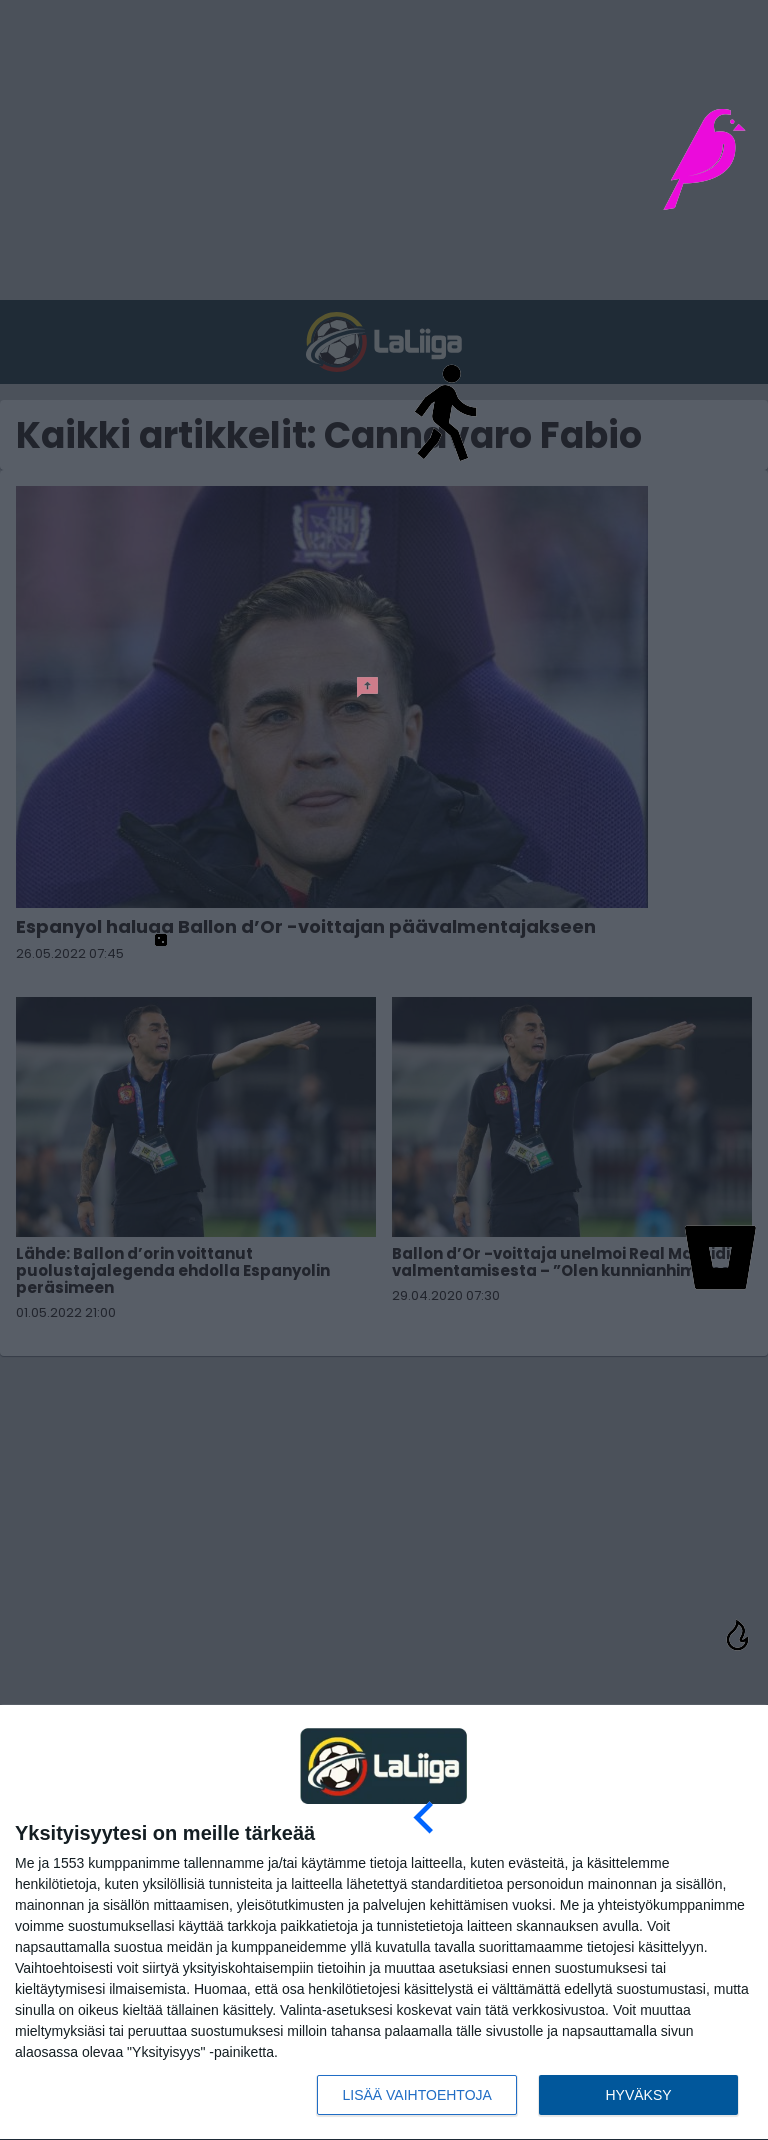 The width and height of the screenshot is (768, 2140). Describe the element at coordinates (445, 412) in the screenshot. I see `select walking directions` at that location.